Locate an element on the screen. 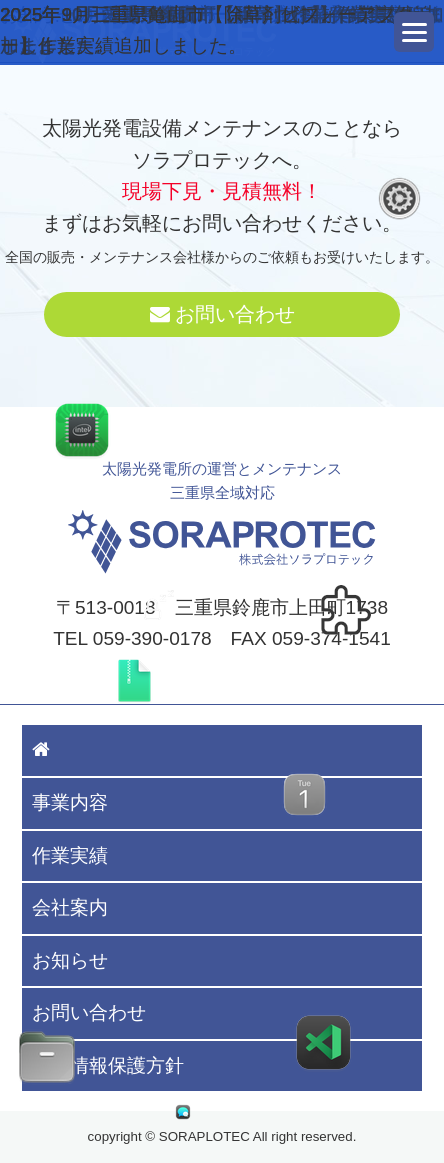 This screenshot has width=444, height=1163. open system settings is located at coordinates (399, 198).